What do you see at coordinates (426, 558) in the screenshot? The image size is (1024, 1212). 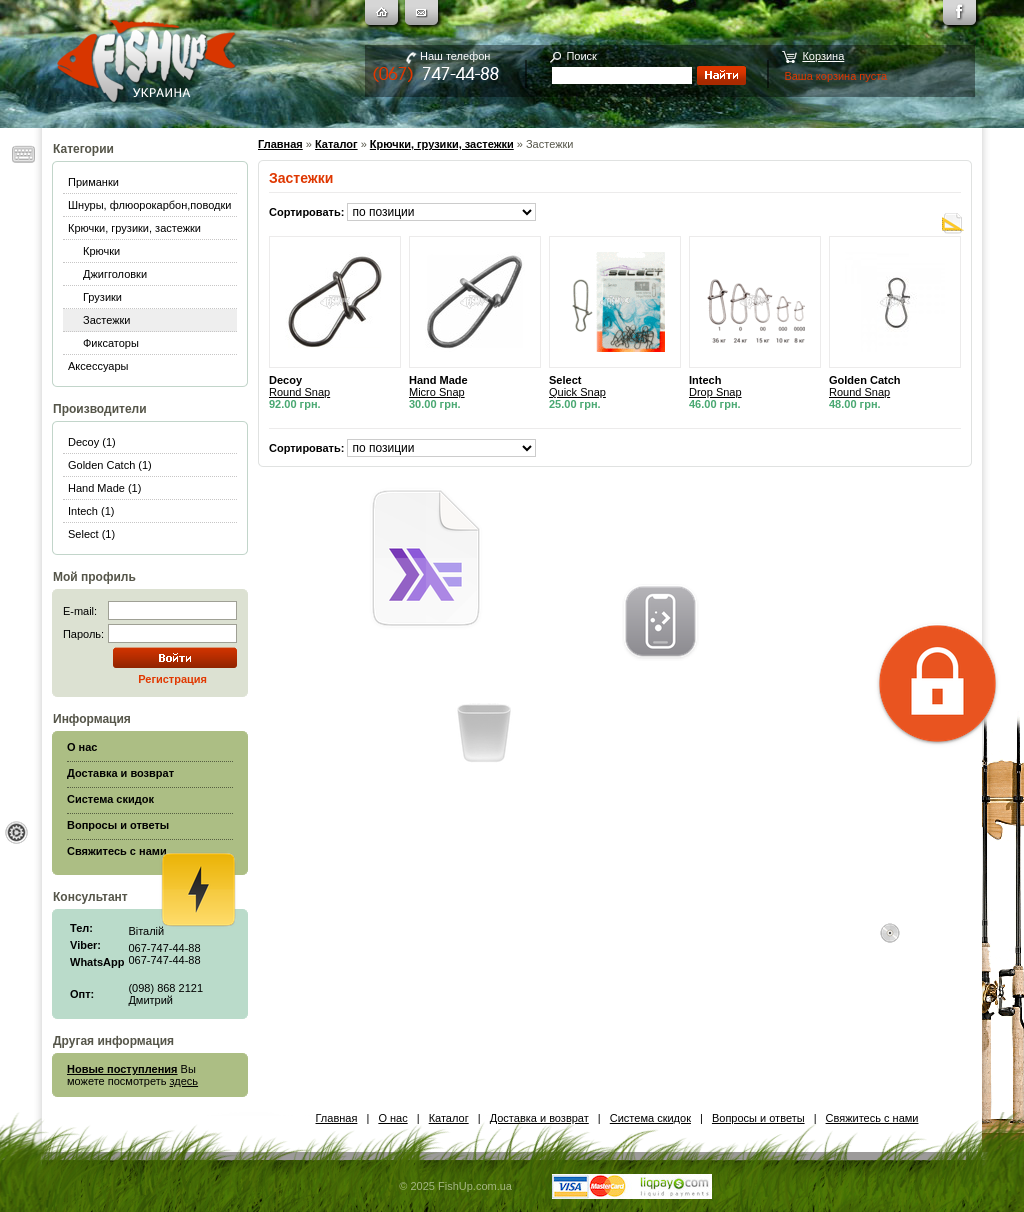 I see `a haskell source code file` at bounding box center [426, 558].